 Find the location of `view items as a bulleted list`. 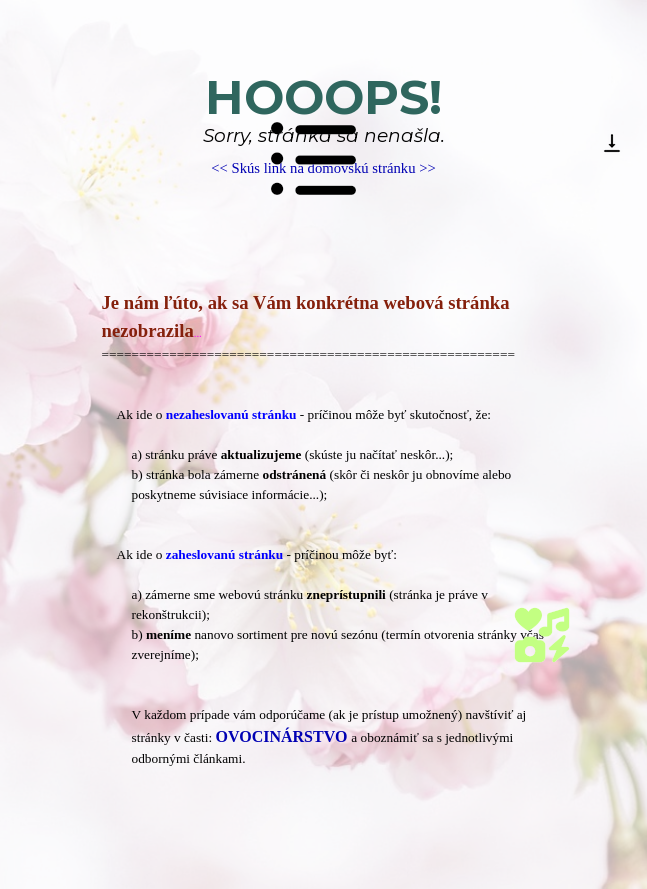

view items as a bulleted list is located at coordinates (313, 158).